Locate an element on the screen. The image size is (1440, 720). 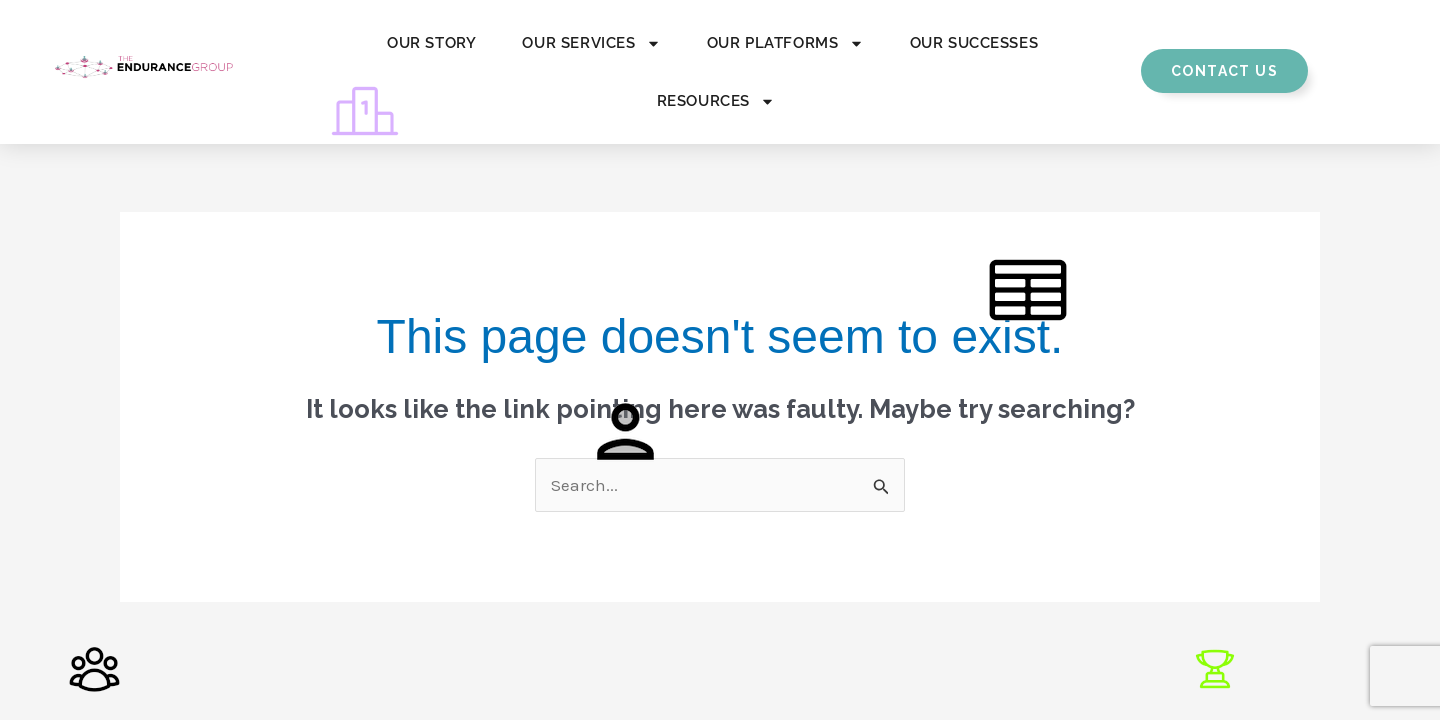
view leaderboard or rankings is located at coordinates (365, 111).